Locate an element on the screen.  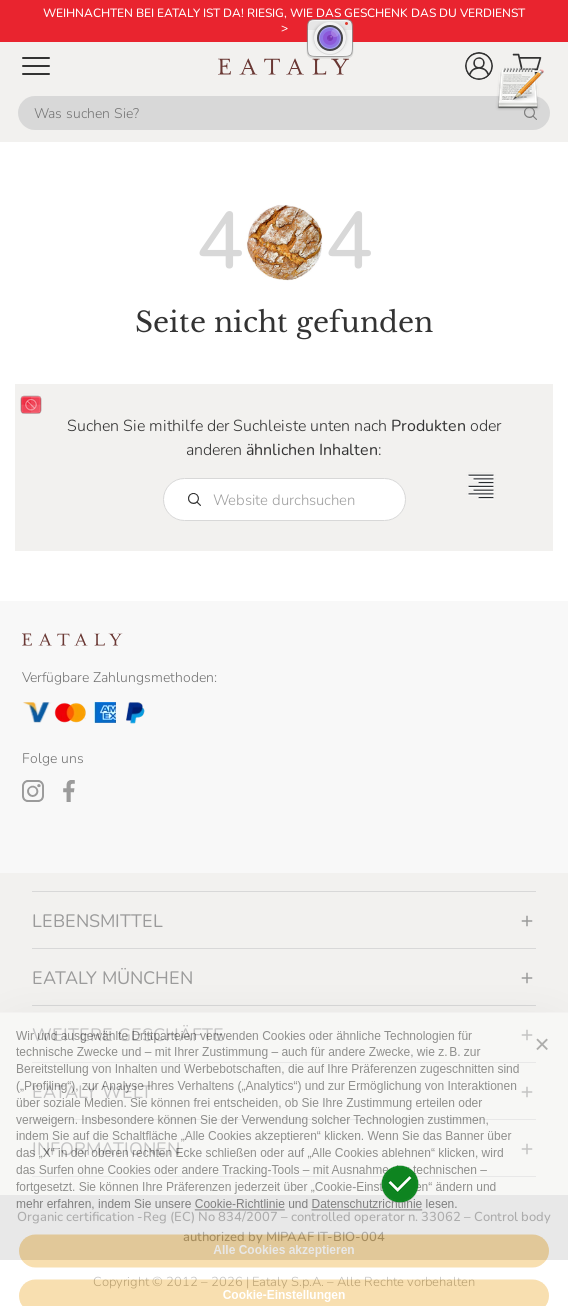
open the camera app is located at coordinates (330, 38).